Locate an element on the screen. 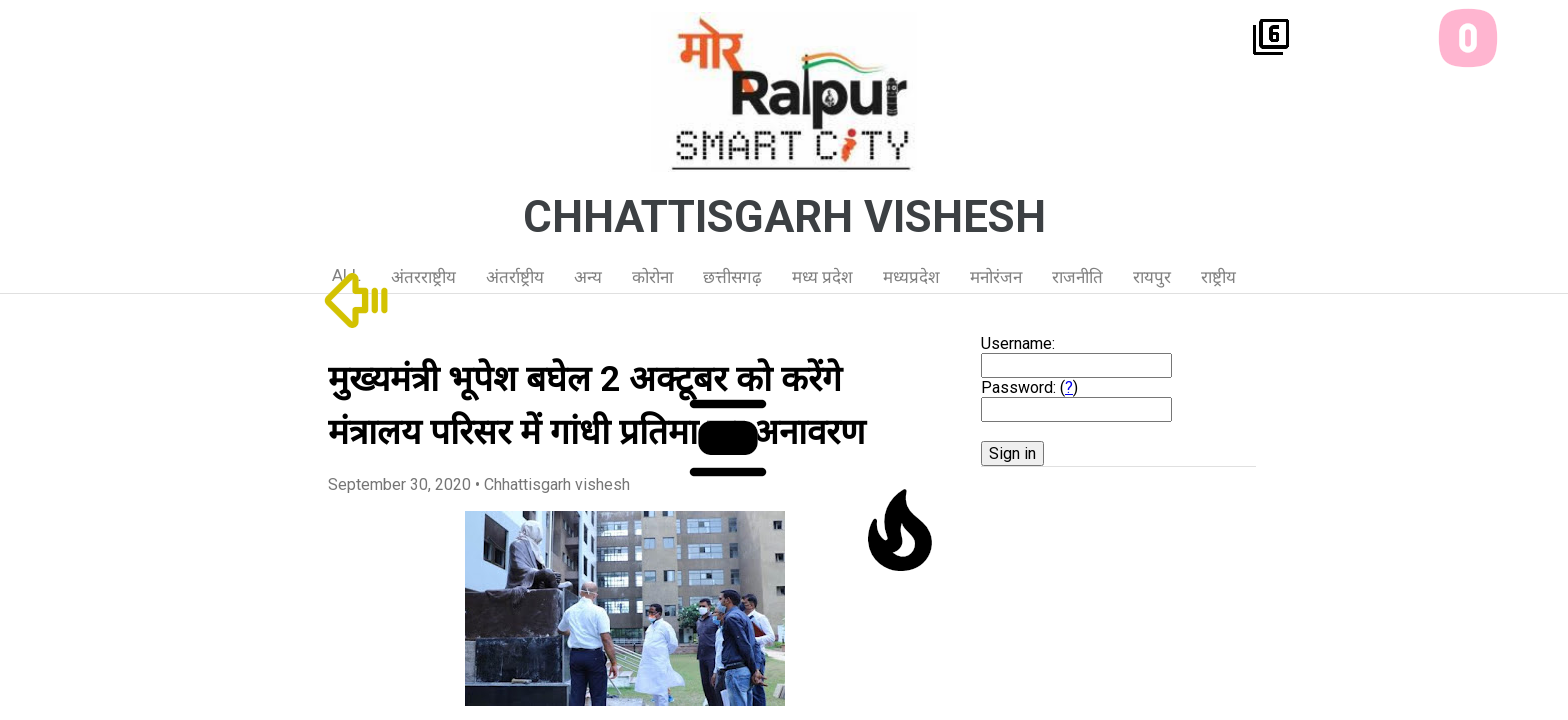 This screenshot has height=720, width=1568. indicates 6 items selected or filtered is located at coordinates (1271, 37).